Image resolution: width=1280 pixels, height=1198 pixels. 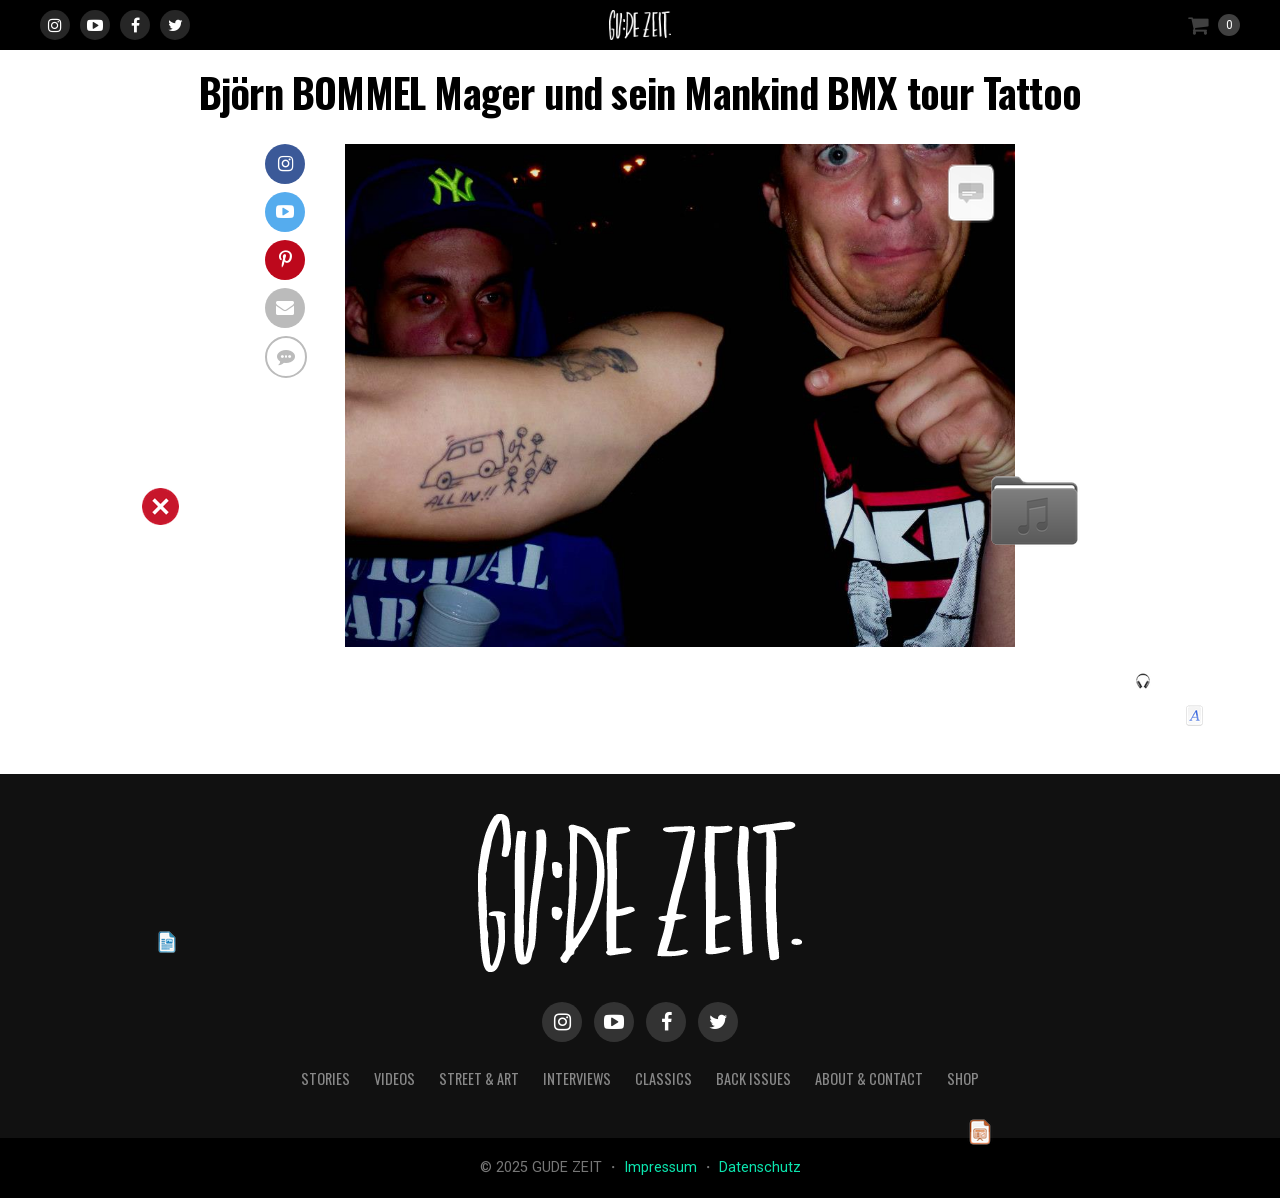 What do you see at coordinates (1034, 510) in the screenshot?
I see `open your music files folder` at bounding box center [1034, 510].